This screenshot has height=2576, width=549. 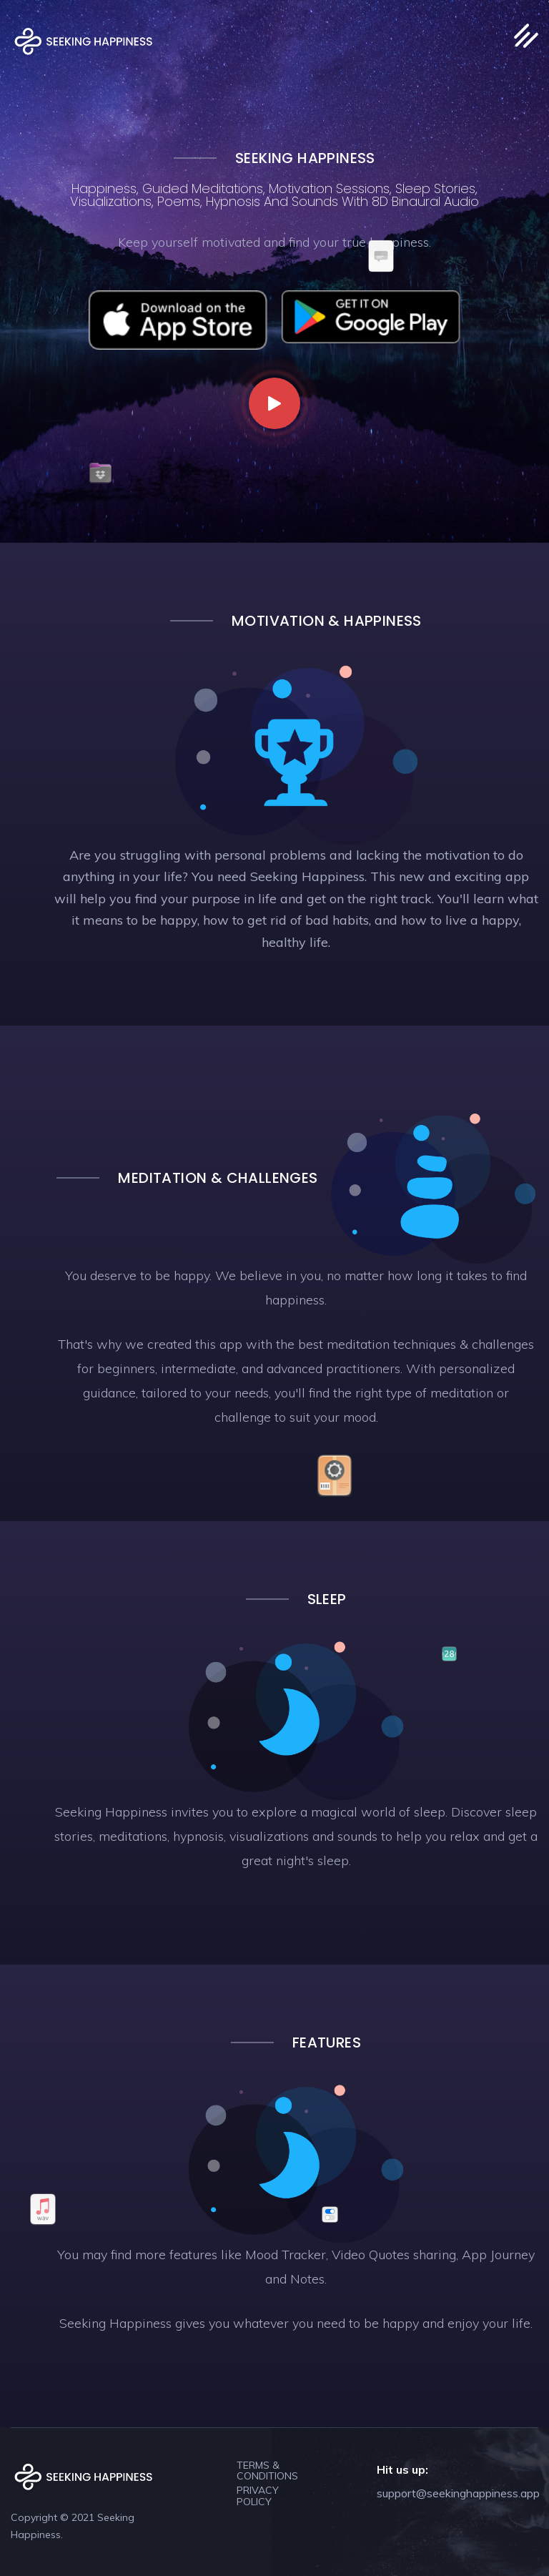 I want to click on open the calendar app, so click(x=449, y=1653).